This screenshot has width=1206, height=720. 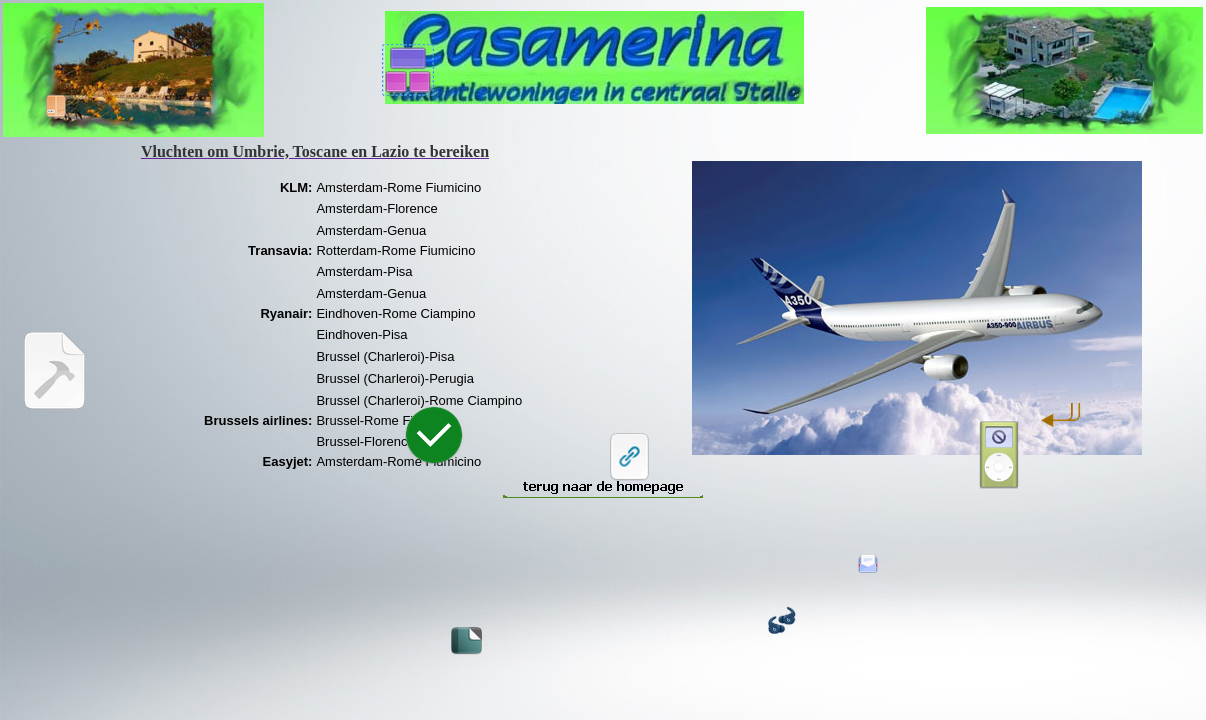 I want to click on mark email as read, so click(x=868, y=564).